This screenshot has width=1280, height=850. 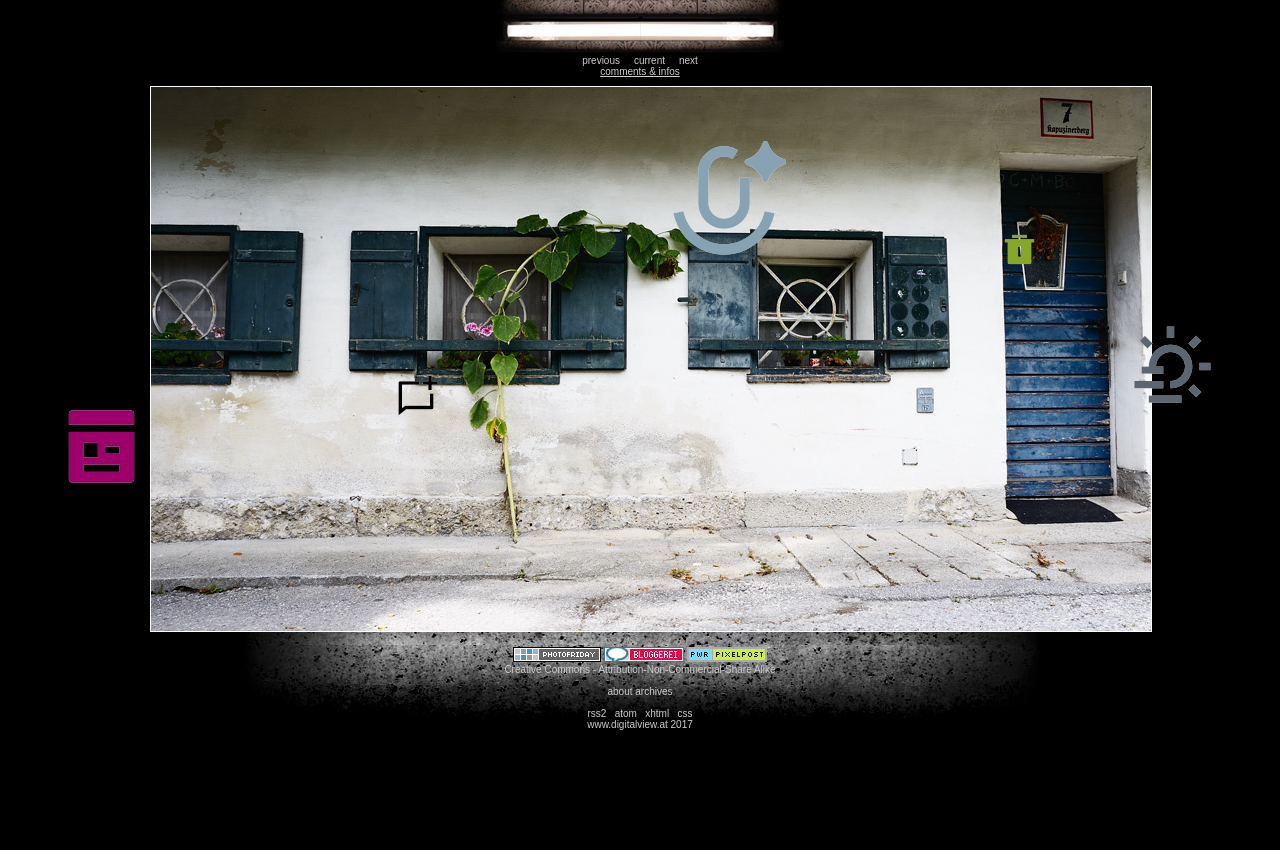 What do you see at coordinates (1170, 366) in the screenshot?
I see `indicates foggy or hazy weather conditions` at bounding box center [1170, 366].